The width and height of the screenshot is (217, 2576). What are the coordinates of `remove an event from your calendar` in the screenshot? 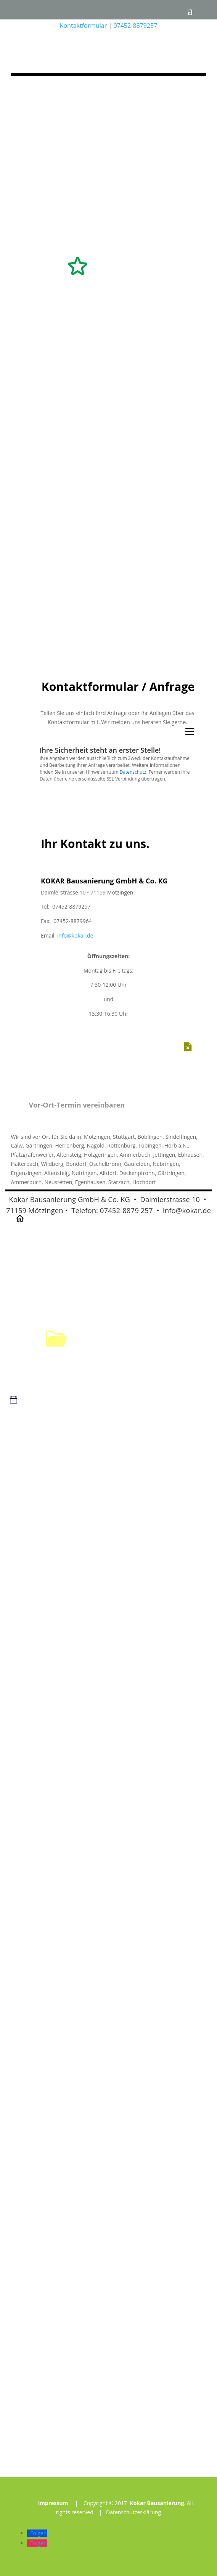 It's located at (13, 1400).